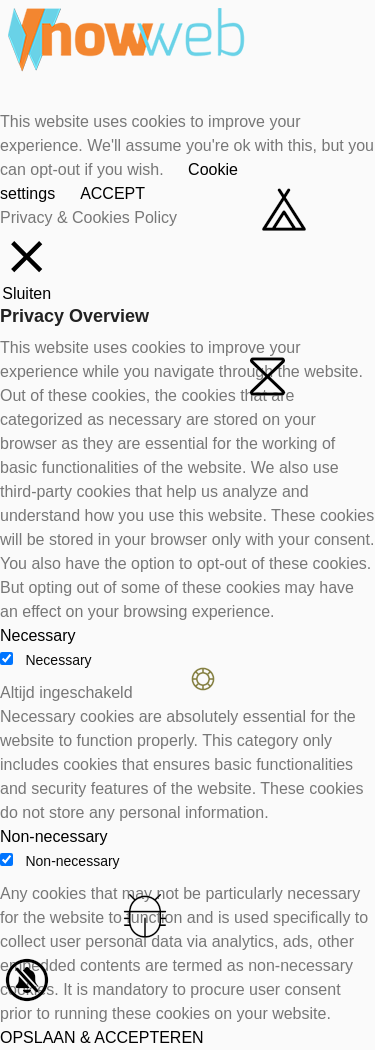 The height and width of the screenshot is (1050, 375). I want to click on indicates loading or processing in progress, so click(267, 376).